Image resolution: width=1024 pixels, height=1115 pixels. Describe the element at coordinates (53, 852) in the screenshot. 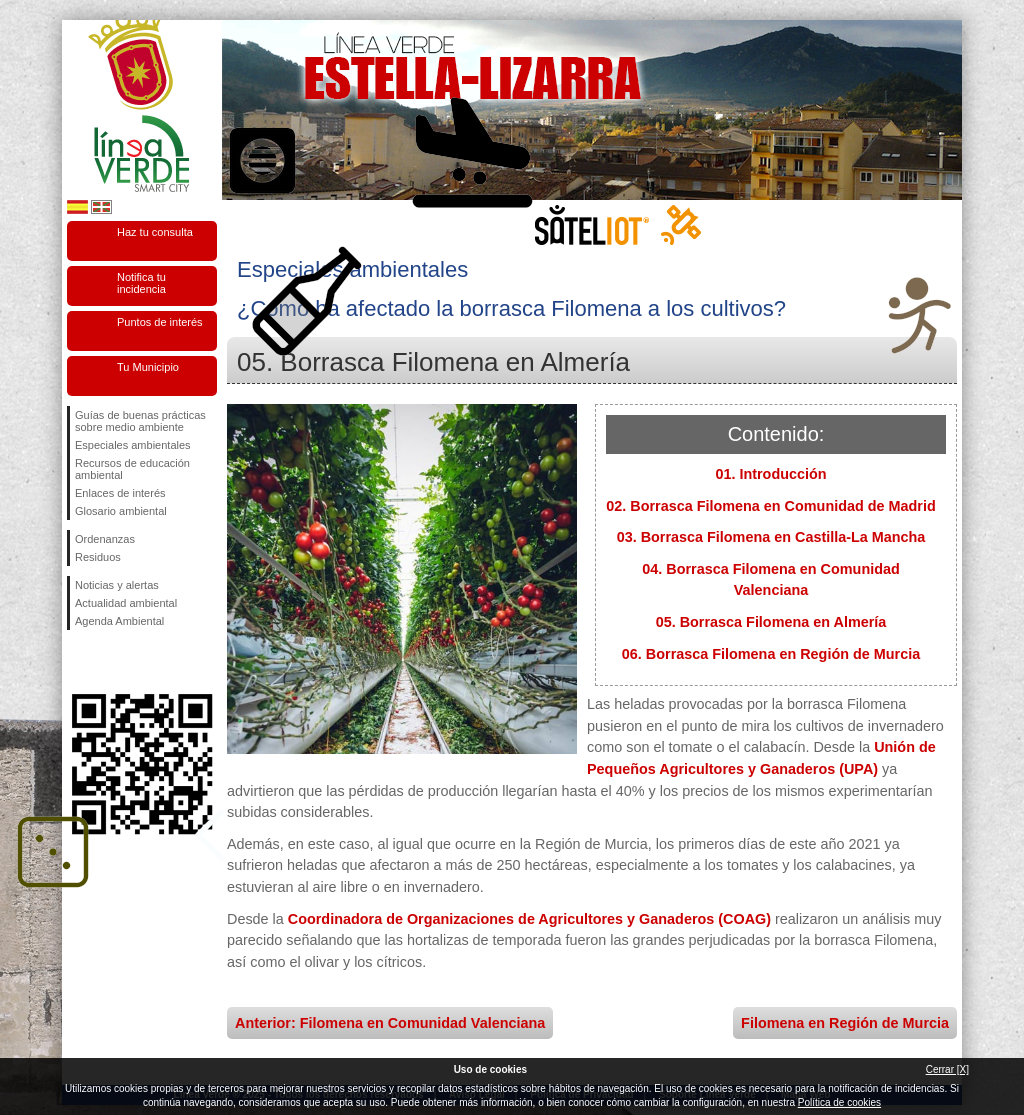

I see `randomize or shuffle content` at that location.